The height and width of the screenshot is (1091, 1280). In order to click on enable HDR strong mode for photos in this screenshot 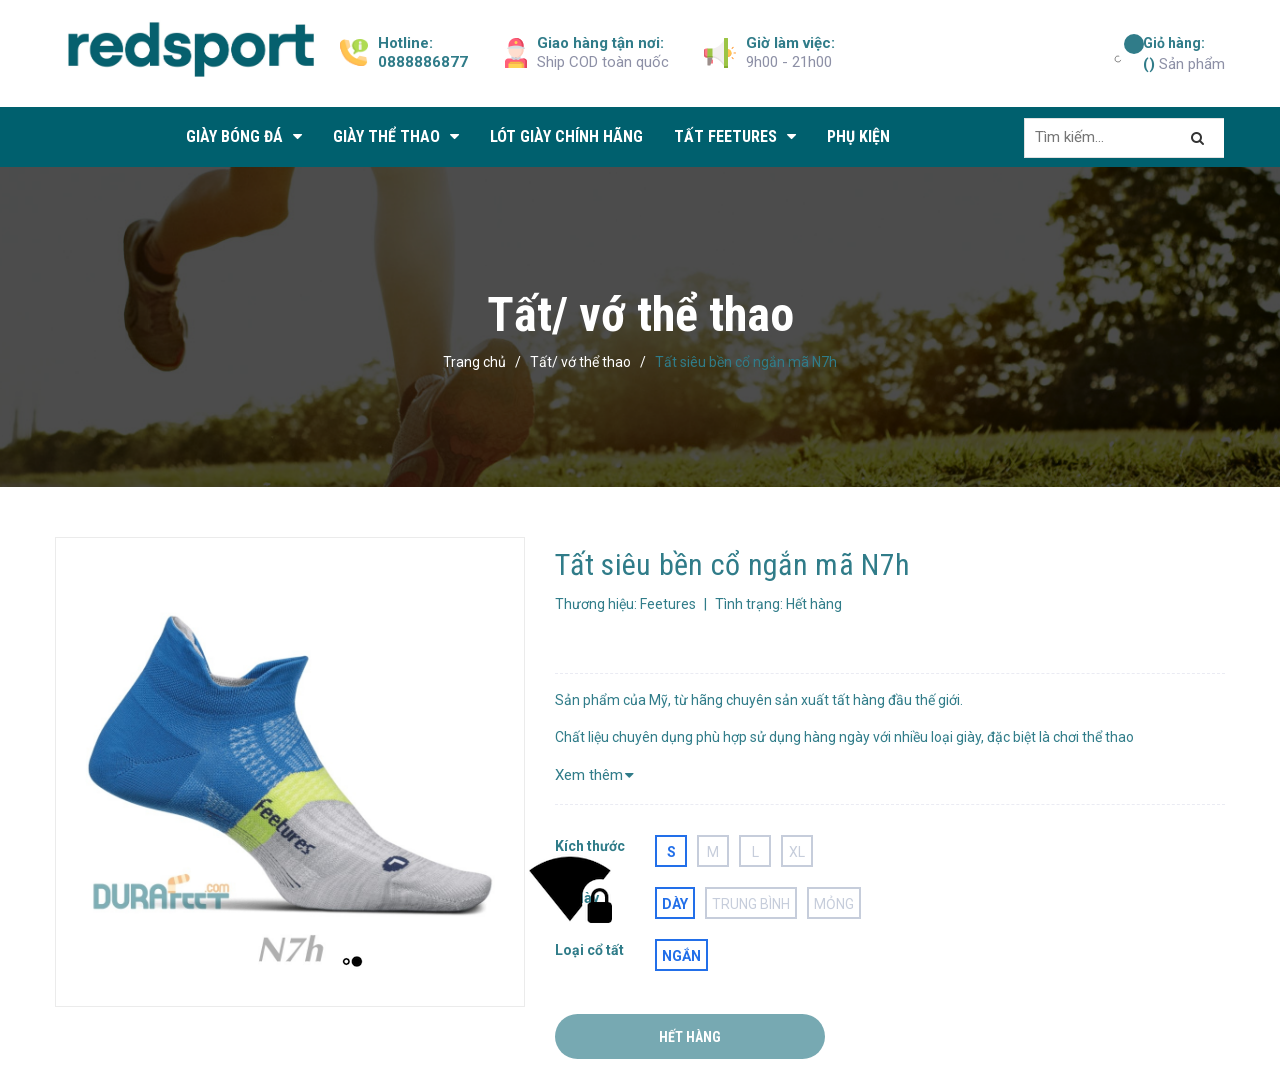, I will do `click(352, 961)`.